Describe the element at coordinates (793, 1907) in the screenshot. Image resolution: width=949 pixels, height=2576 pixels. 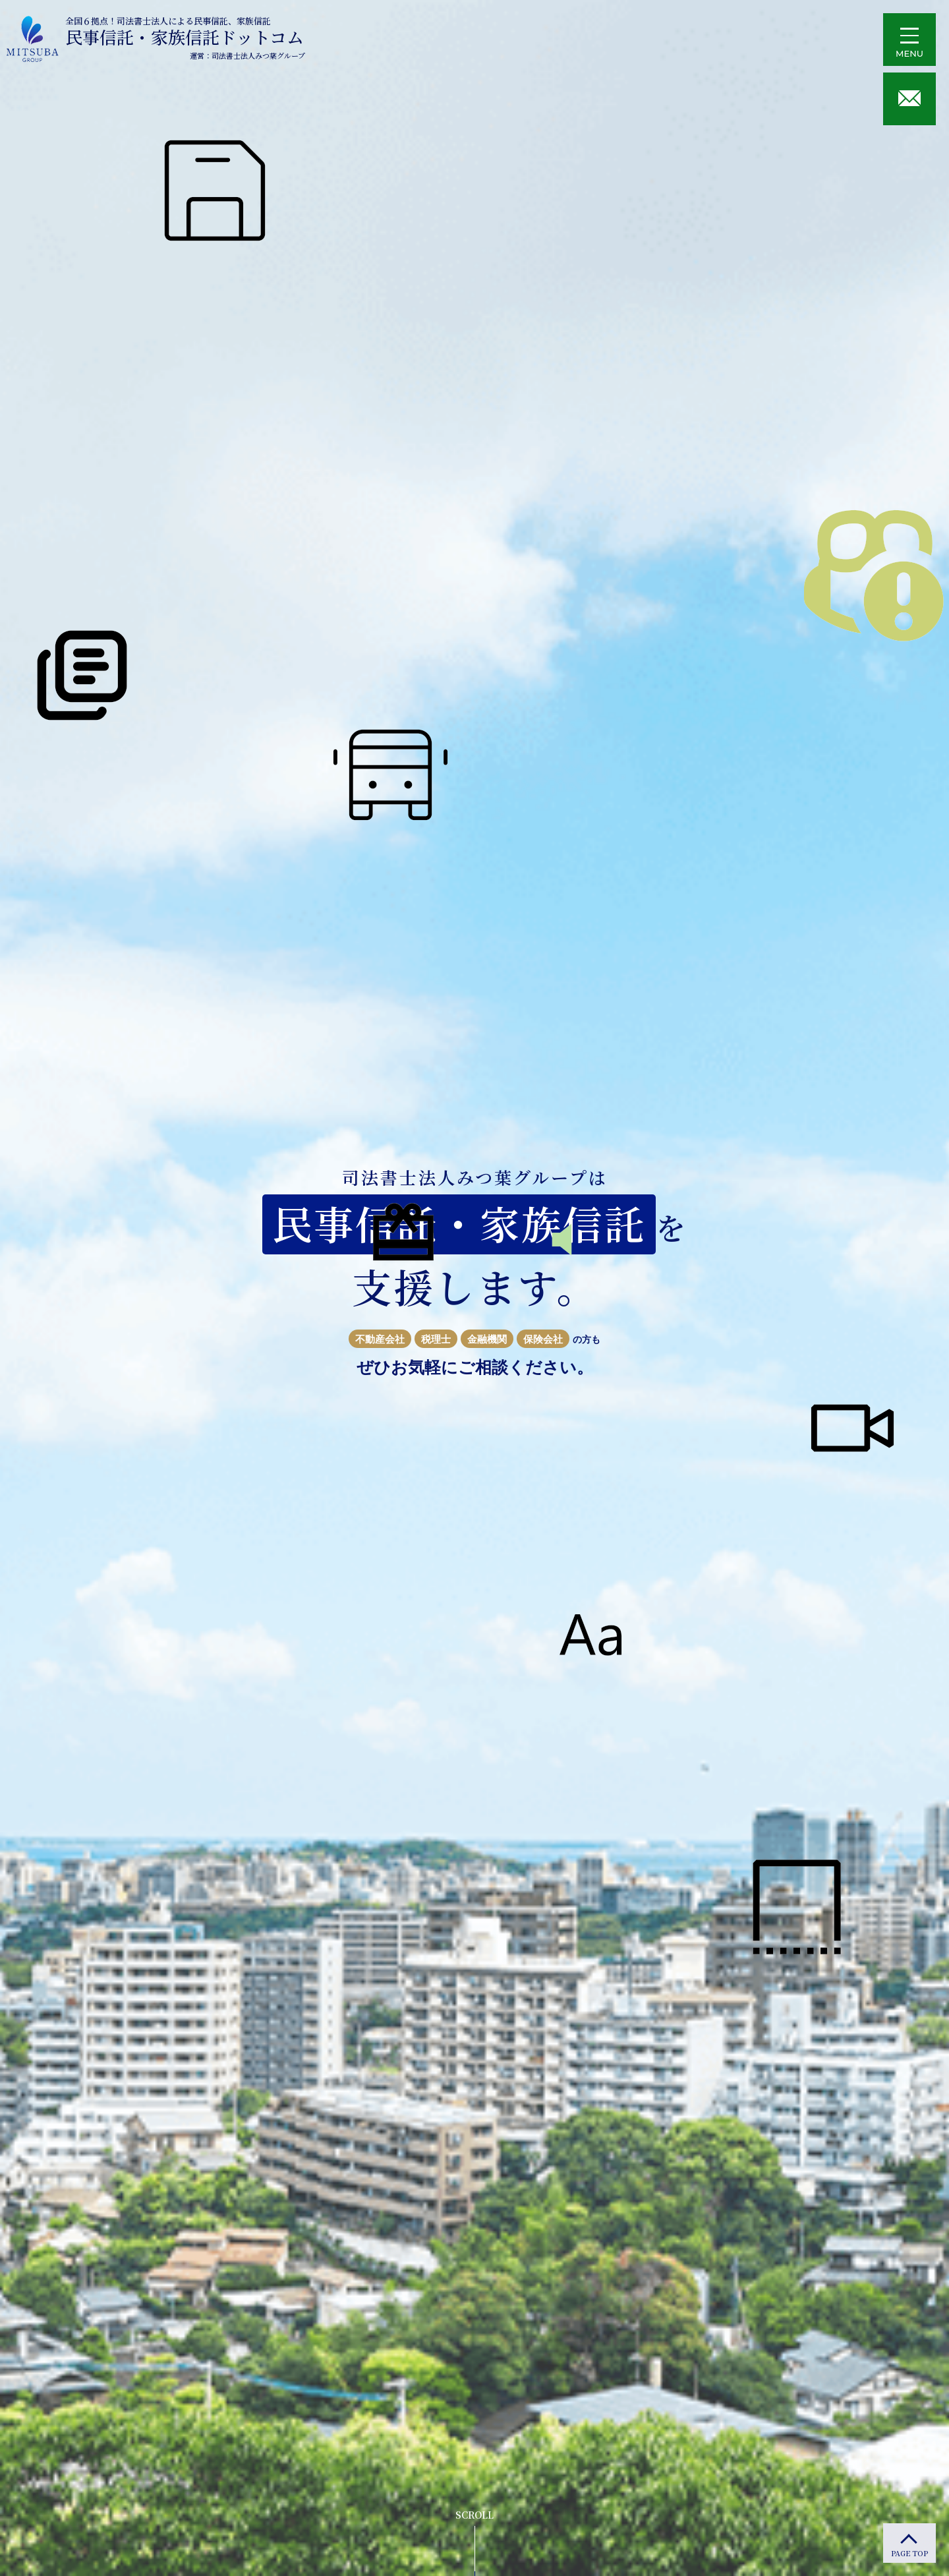
I see `insert a code snippet` at that location.